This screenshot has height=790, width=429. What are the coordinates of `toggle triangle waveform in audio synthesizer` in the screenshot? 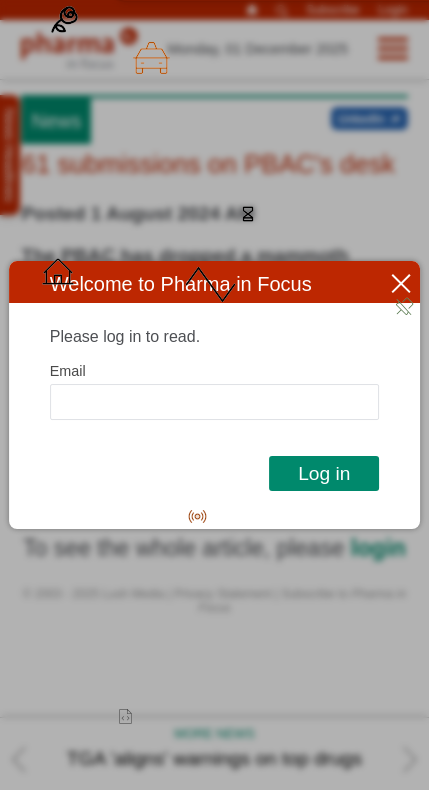 It's located at (210, 284).